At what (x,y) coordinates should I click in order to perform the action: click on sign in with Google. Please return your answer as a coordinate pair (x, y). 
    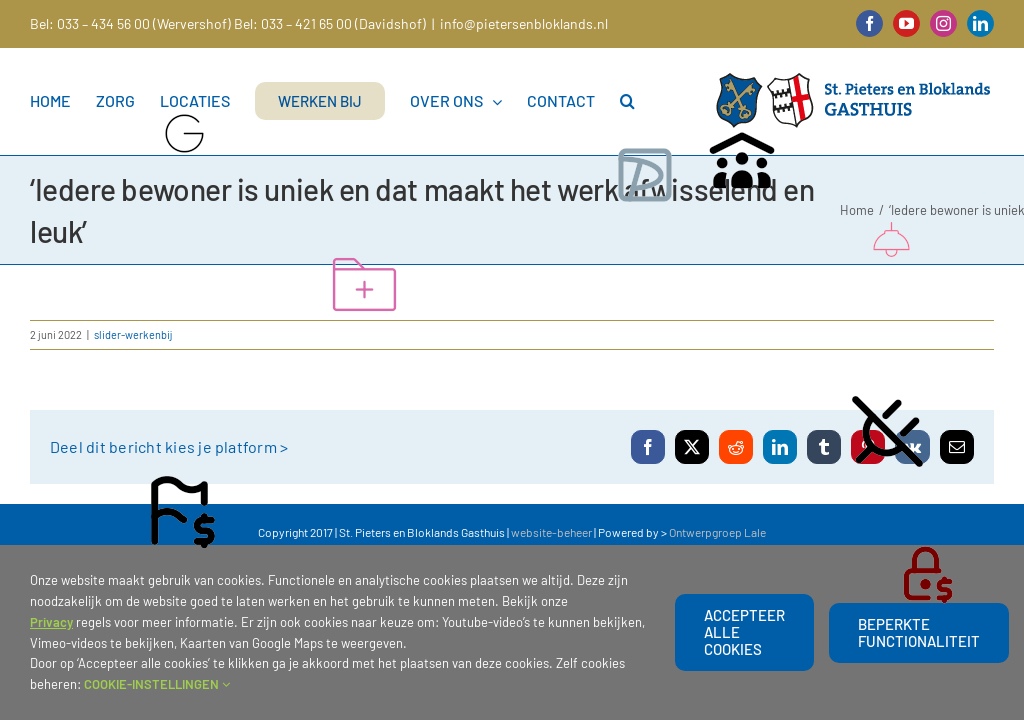
    Looking at the image, I should click on (184, 133).